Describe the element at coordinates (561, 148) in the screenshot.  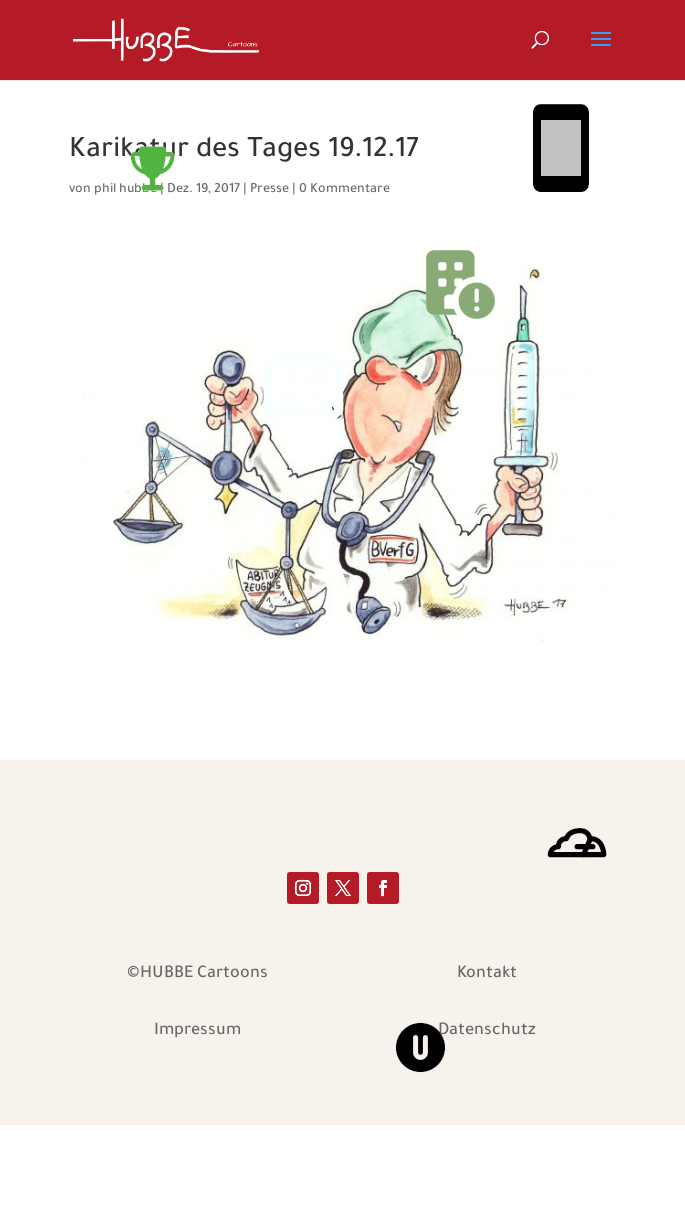
I see `set this device as your primary phone` at that location.